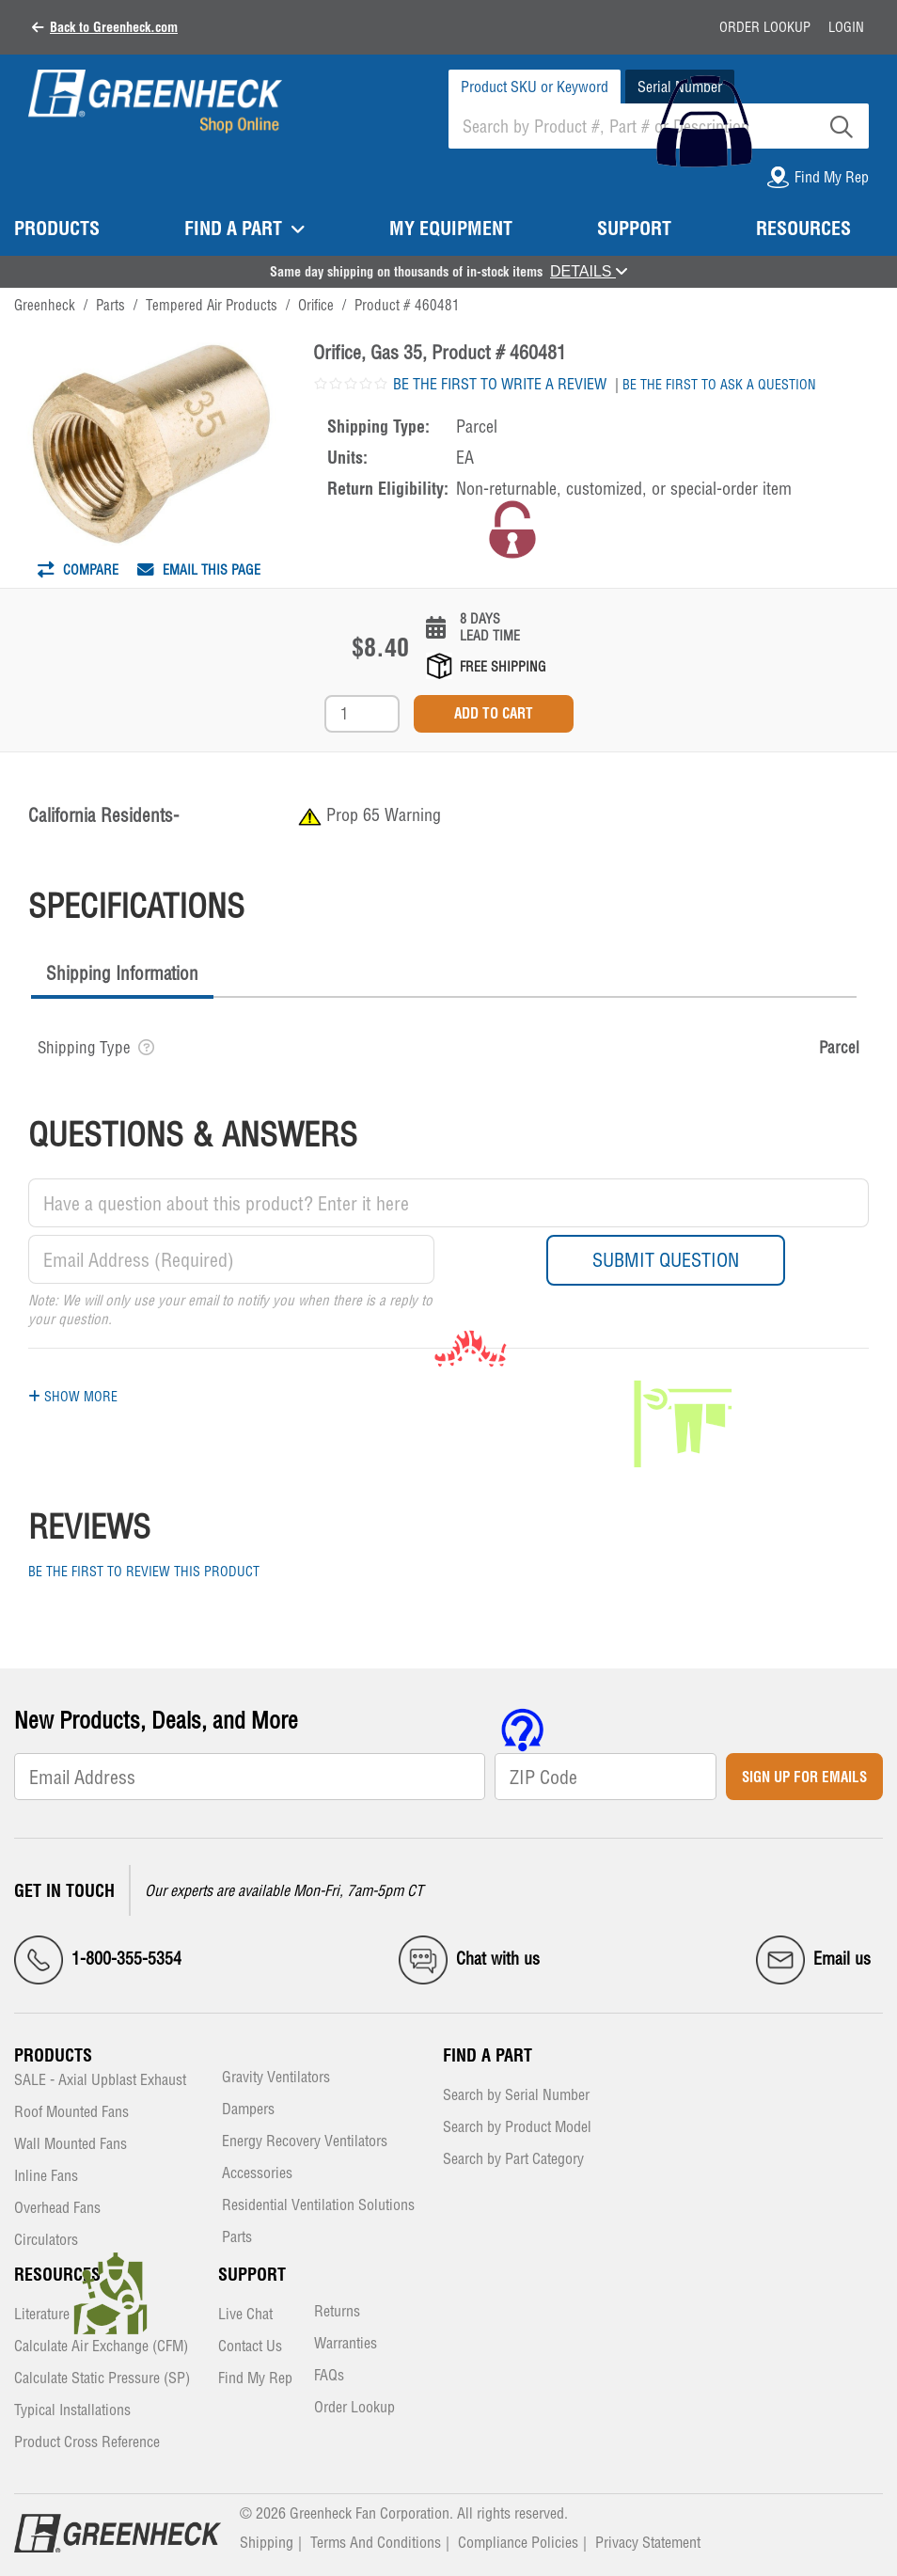  I want to click on view garden pests or insects in a nature game, so click(470, 1349).